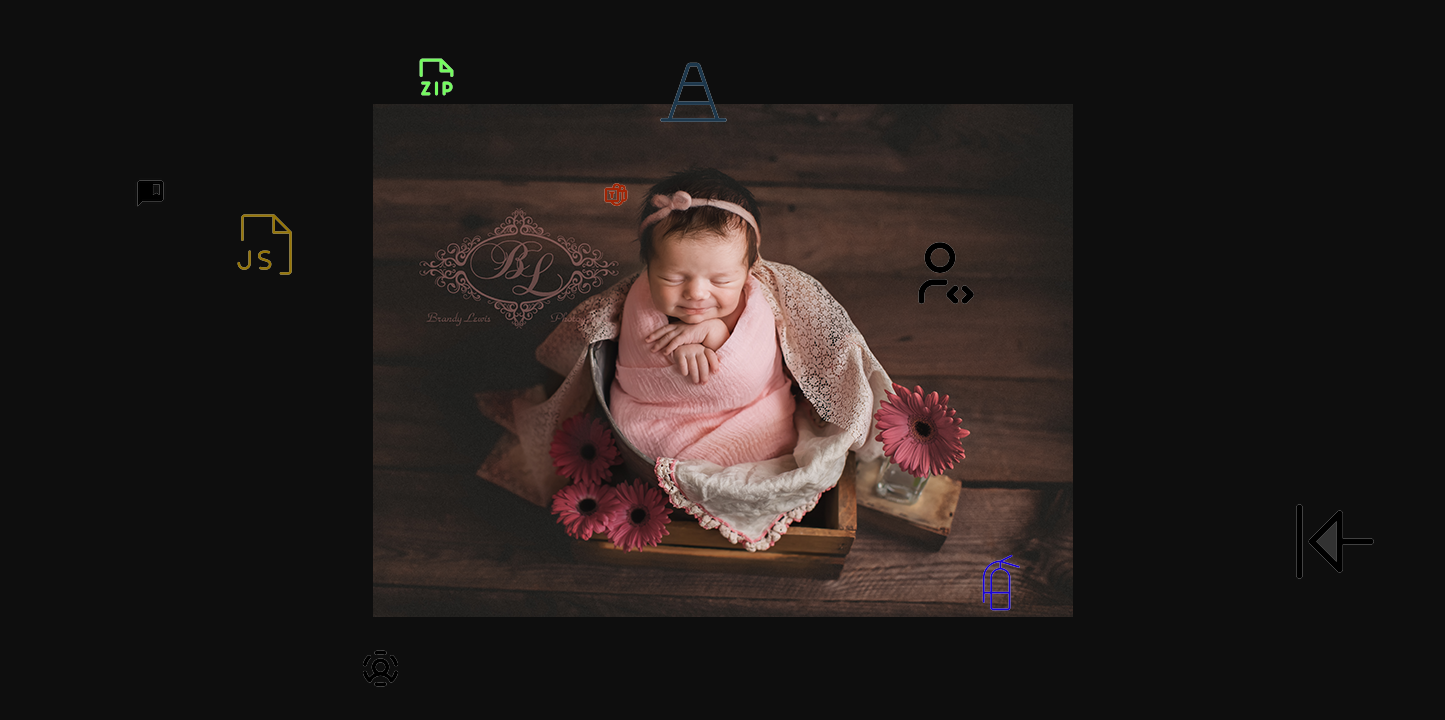  What do you see at coordinates (940, 273) in the screenshot?
I see `view developer profile` at bounding box center [940, 273].